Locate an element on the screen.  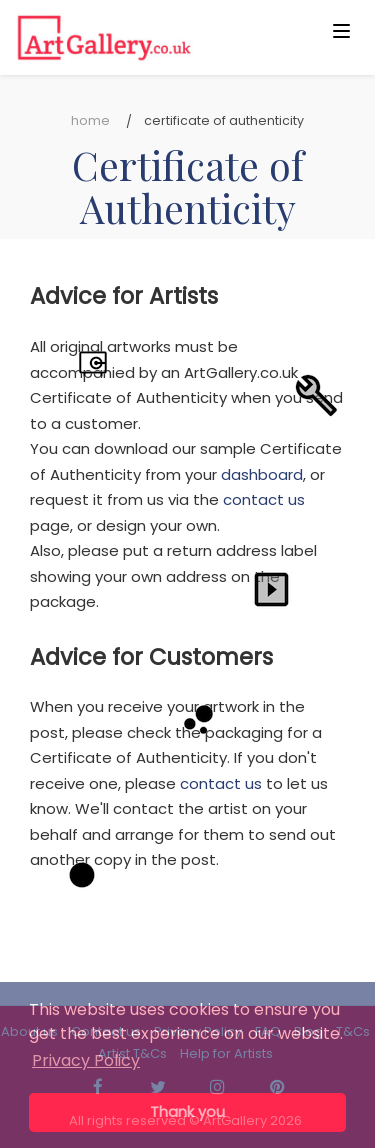
view bubble chart visualization is located at coordinates (198, 719).